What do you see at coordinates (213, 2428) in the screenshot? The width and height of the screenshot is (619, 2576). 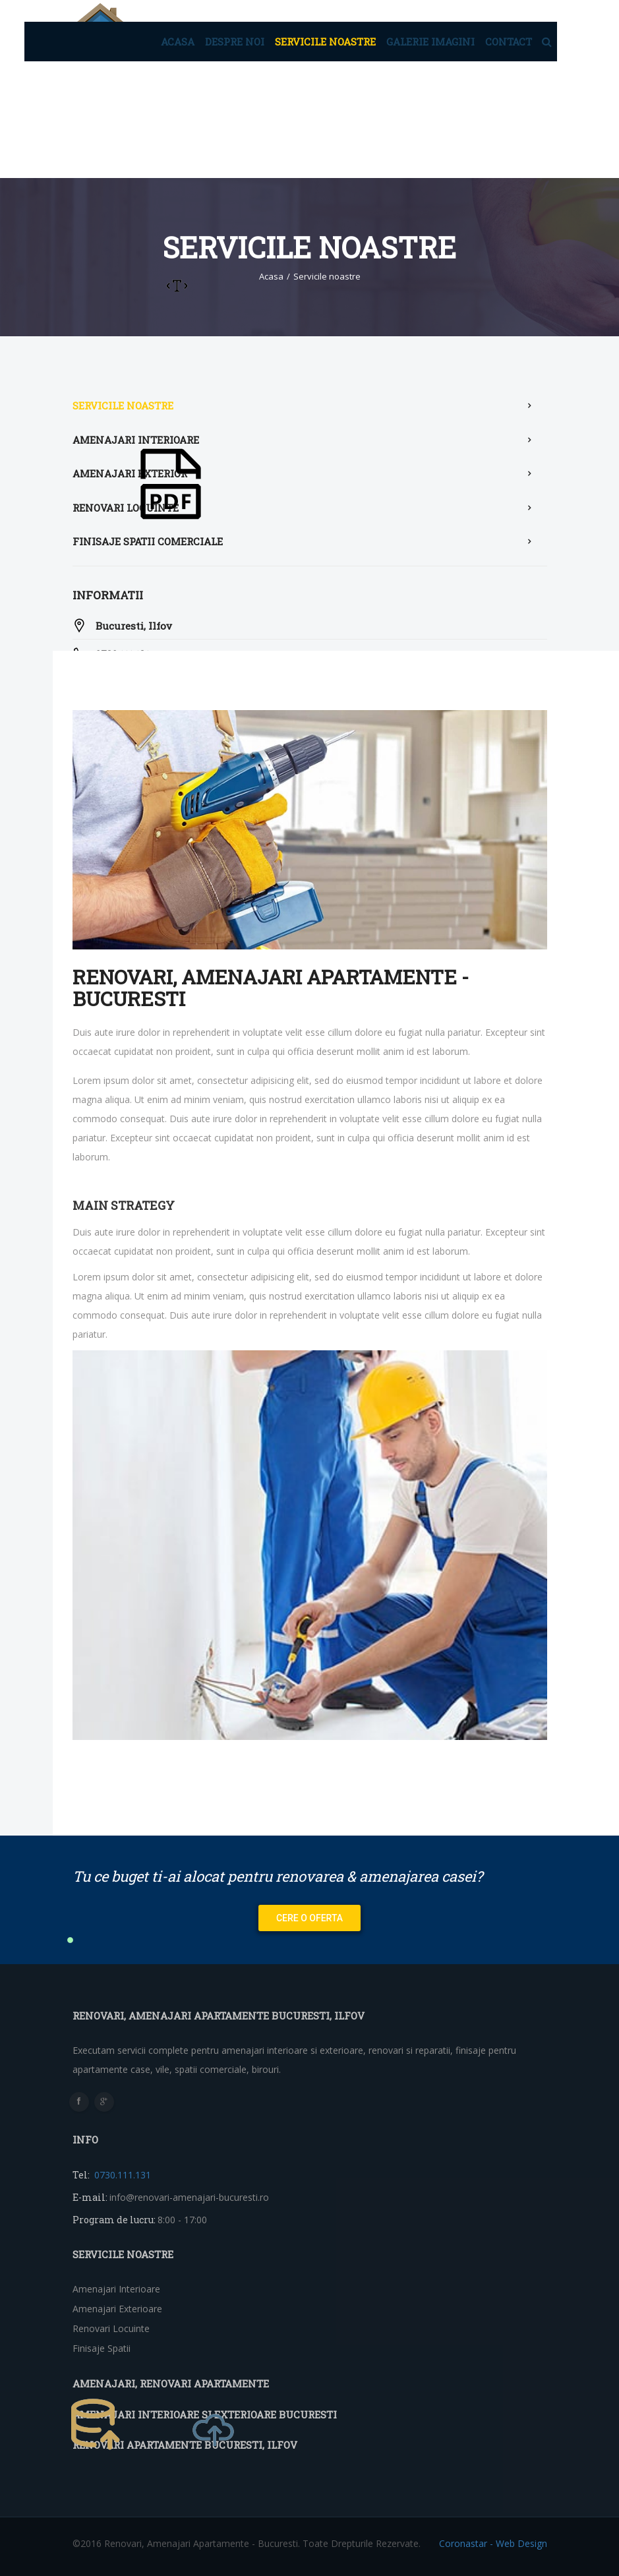 I see `upload file to cloud storage` at bounding box center [213, 2428].